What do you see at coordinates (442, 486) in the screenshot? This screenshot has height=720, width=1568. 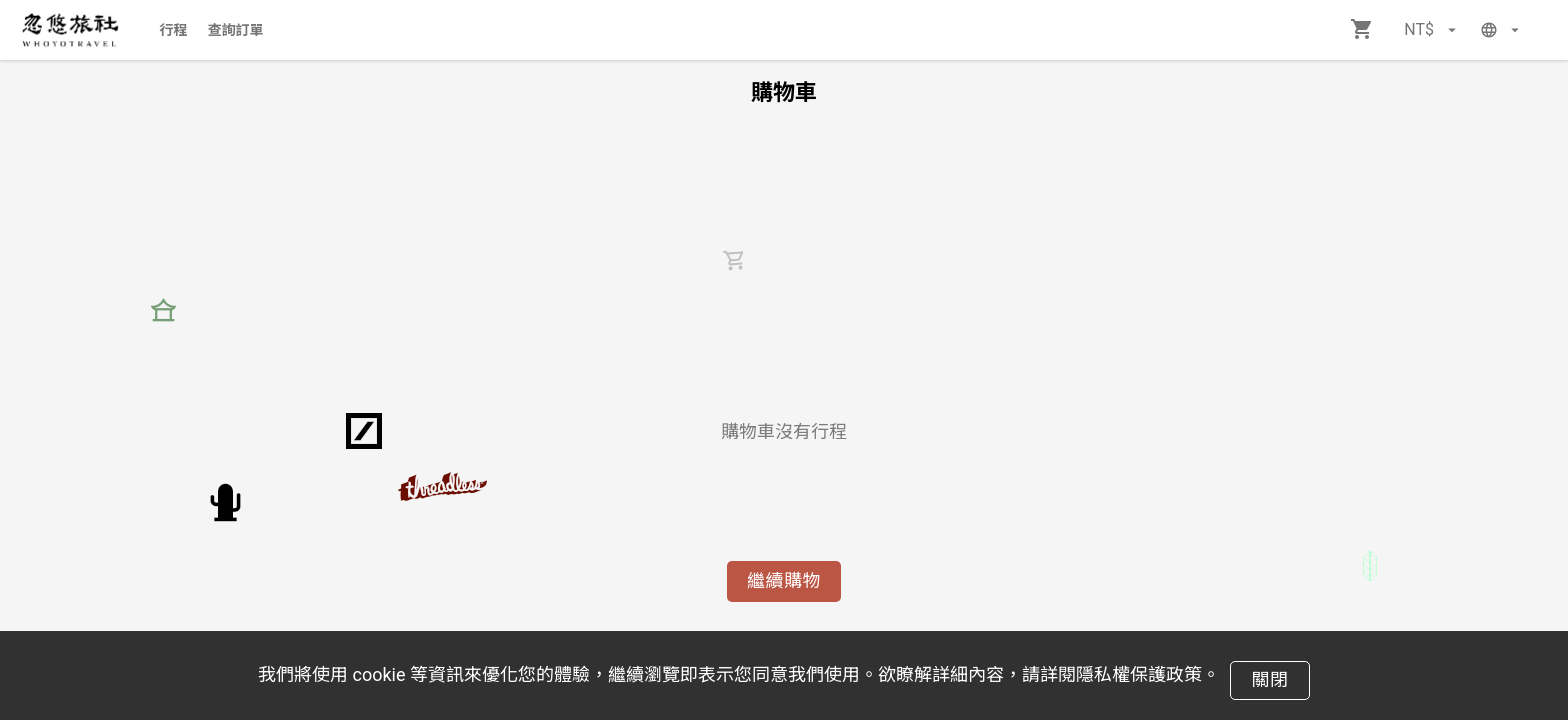 I see `visit the Threadless website or app` at bounding box center [442, 486].